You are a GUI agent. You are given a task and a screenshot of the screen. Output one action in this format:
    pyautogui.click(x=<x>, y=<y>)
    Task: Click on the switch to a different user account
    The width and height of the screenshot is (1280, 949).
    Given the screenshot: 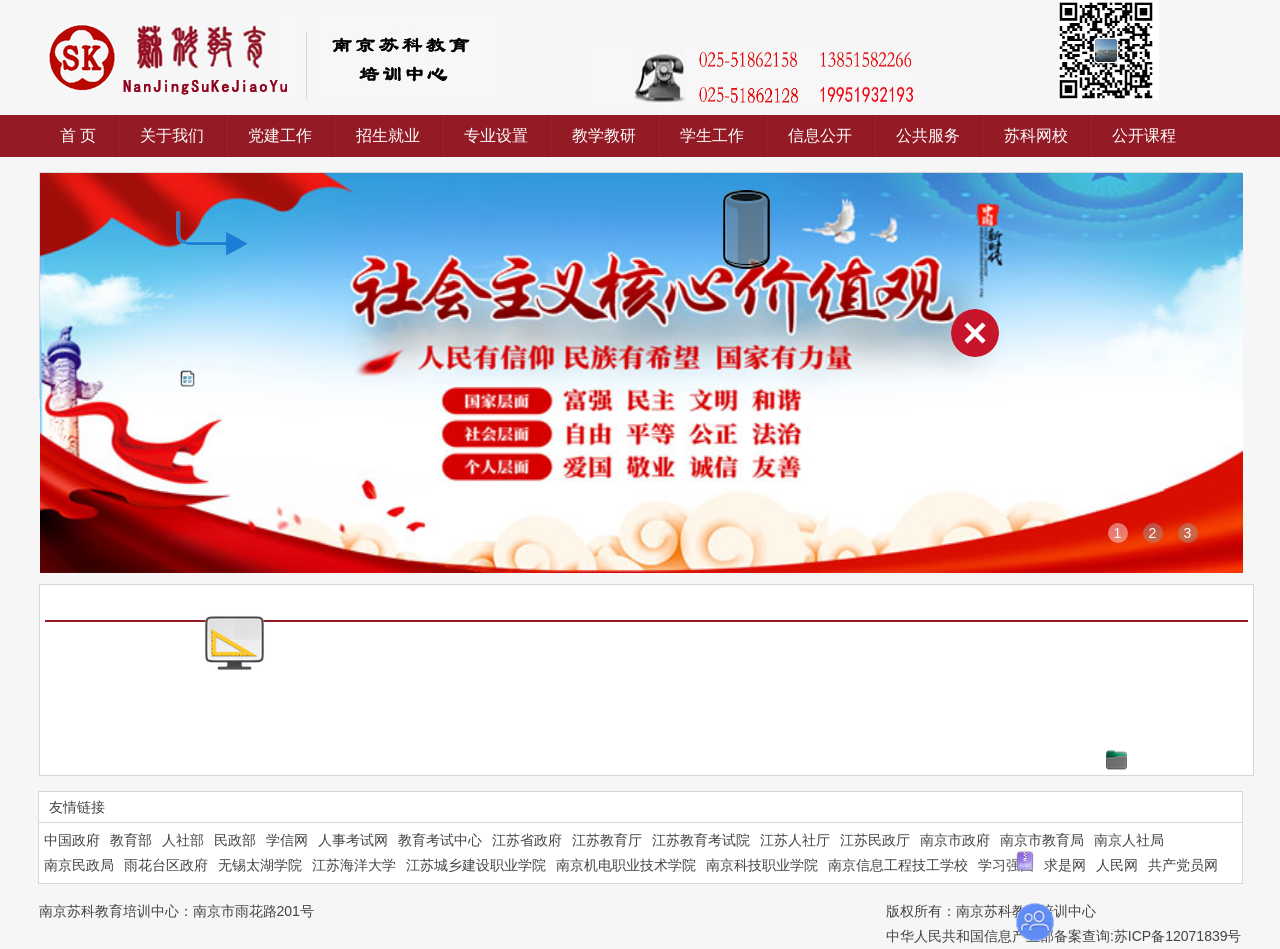 What is the action you would take?
    pyautogui.click(x=1035, y=922)
    